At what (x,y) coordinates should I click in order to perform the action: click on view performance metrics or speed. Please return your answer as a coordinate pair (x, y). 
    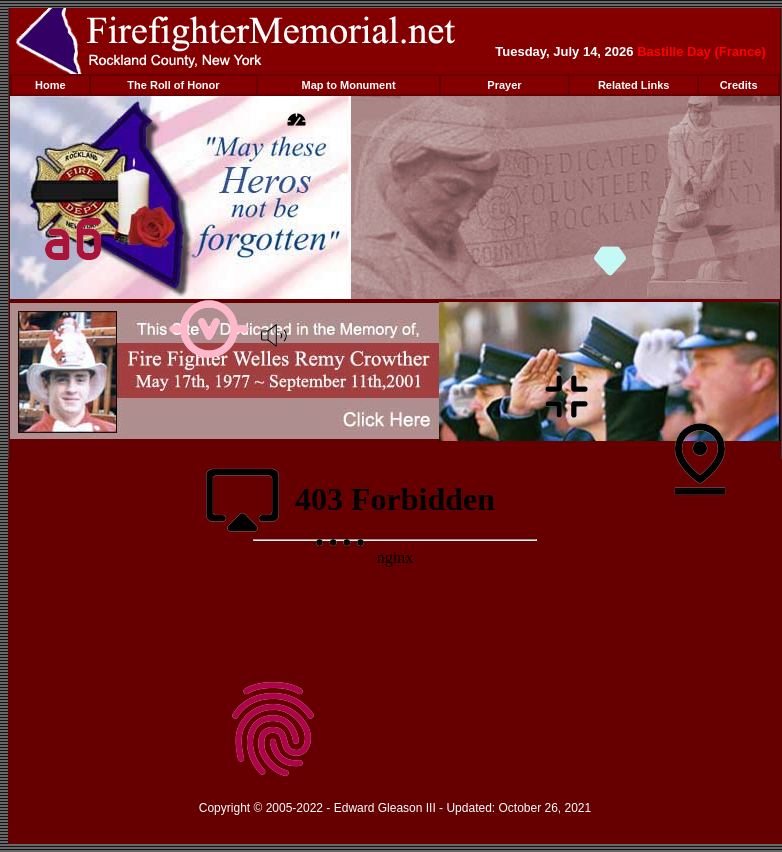
    Looking at the image, I should click on (296, 120).